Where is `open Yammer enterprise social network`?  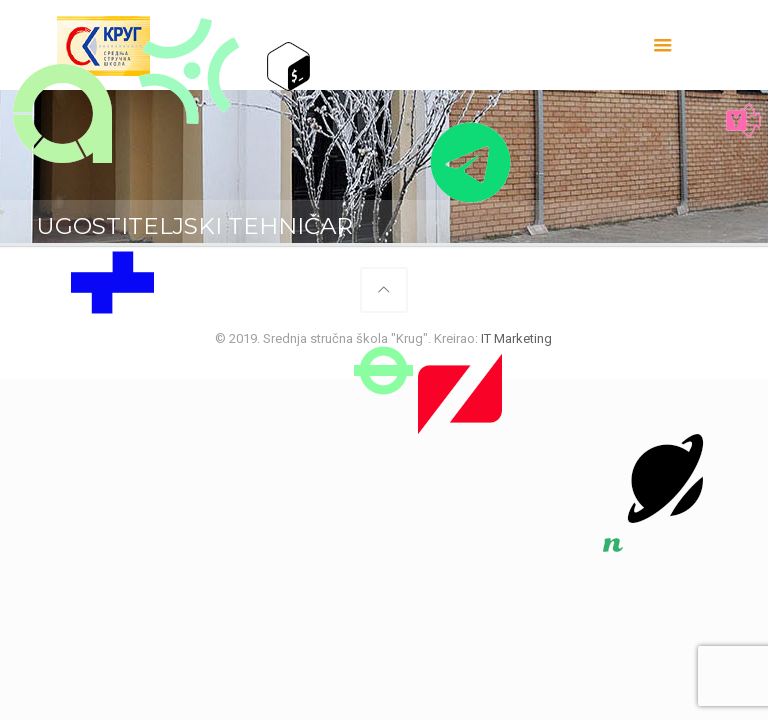
open Yammer enterprise social network is located at coordinates (743, 120).